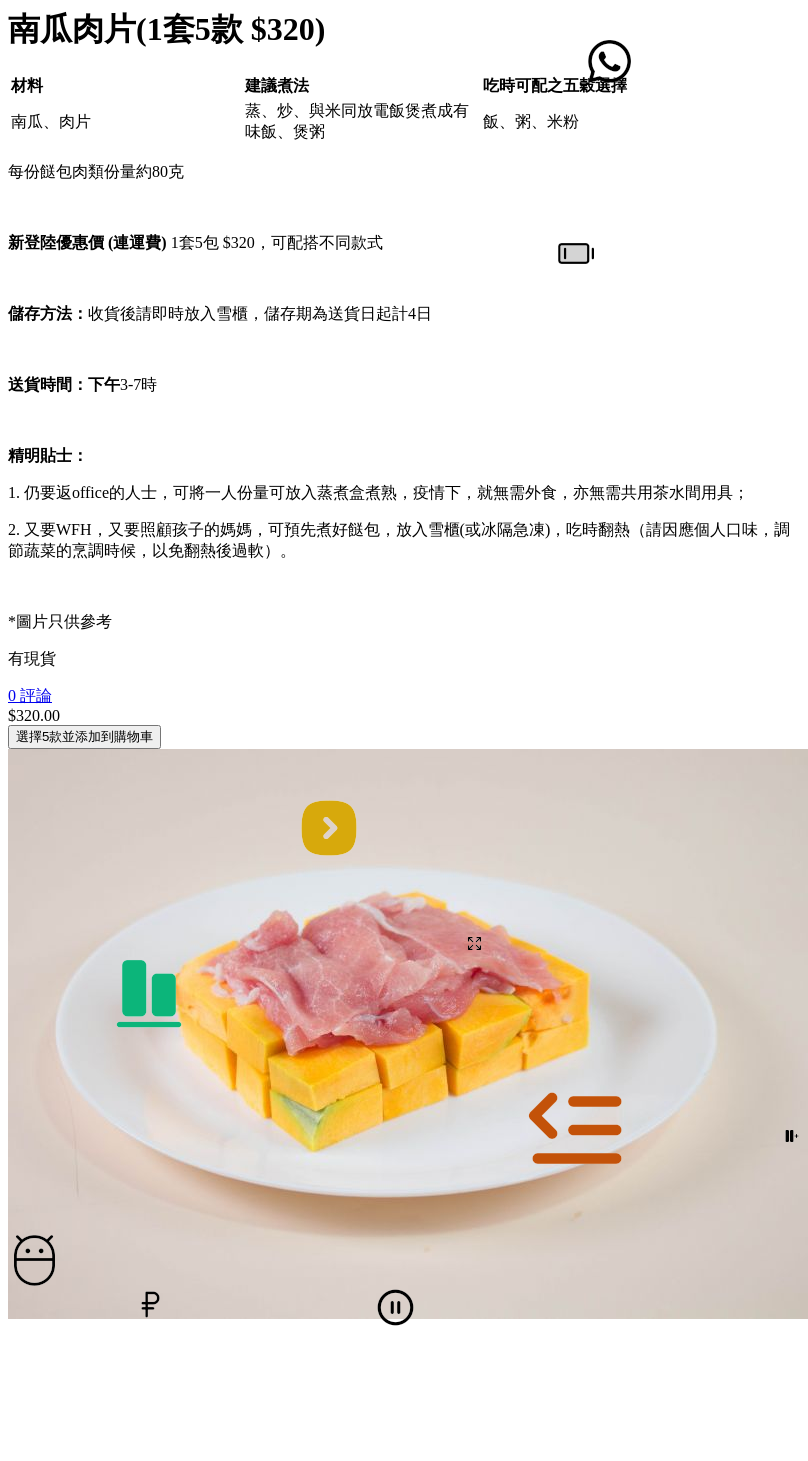 The image size is (808, 1461). What do you see at coordinates (577, 1130) in the screenshot?
I see `decrease text indentation` at bounding box center [577, 1130].